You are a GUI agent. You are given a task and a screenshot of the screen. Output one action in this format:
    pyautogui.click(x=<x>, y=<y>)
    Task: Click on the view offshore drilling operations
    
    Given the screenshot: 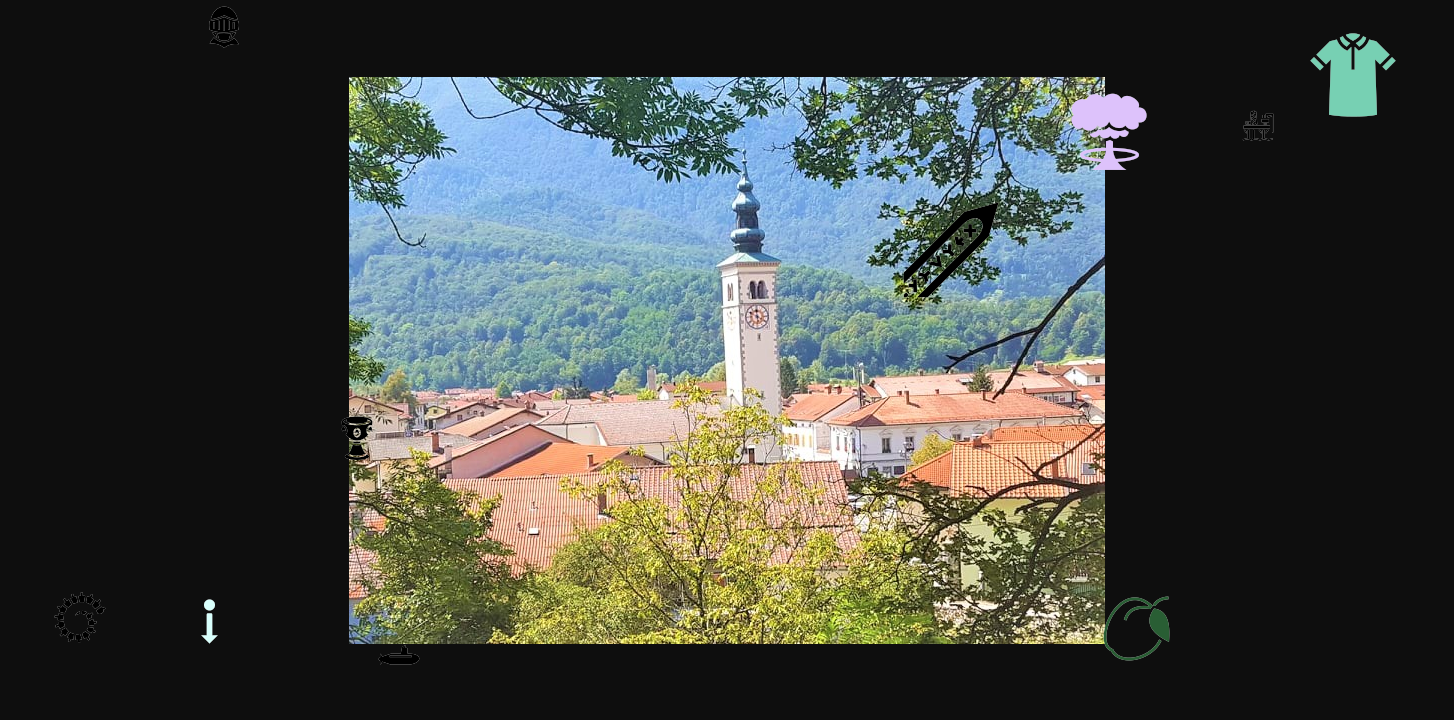 What is the action you would take?
    pyautogui.click(x=1258, y=125)
    